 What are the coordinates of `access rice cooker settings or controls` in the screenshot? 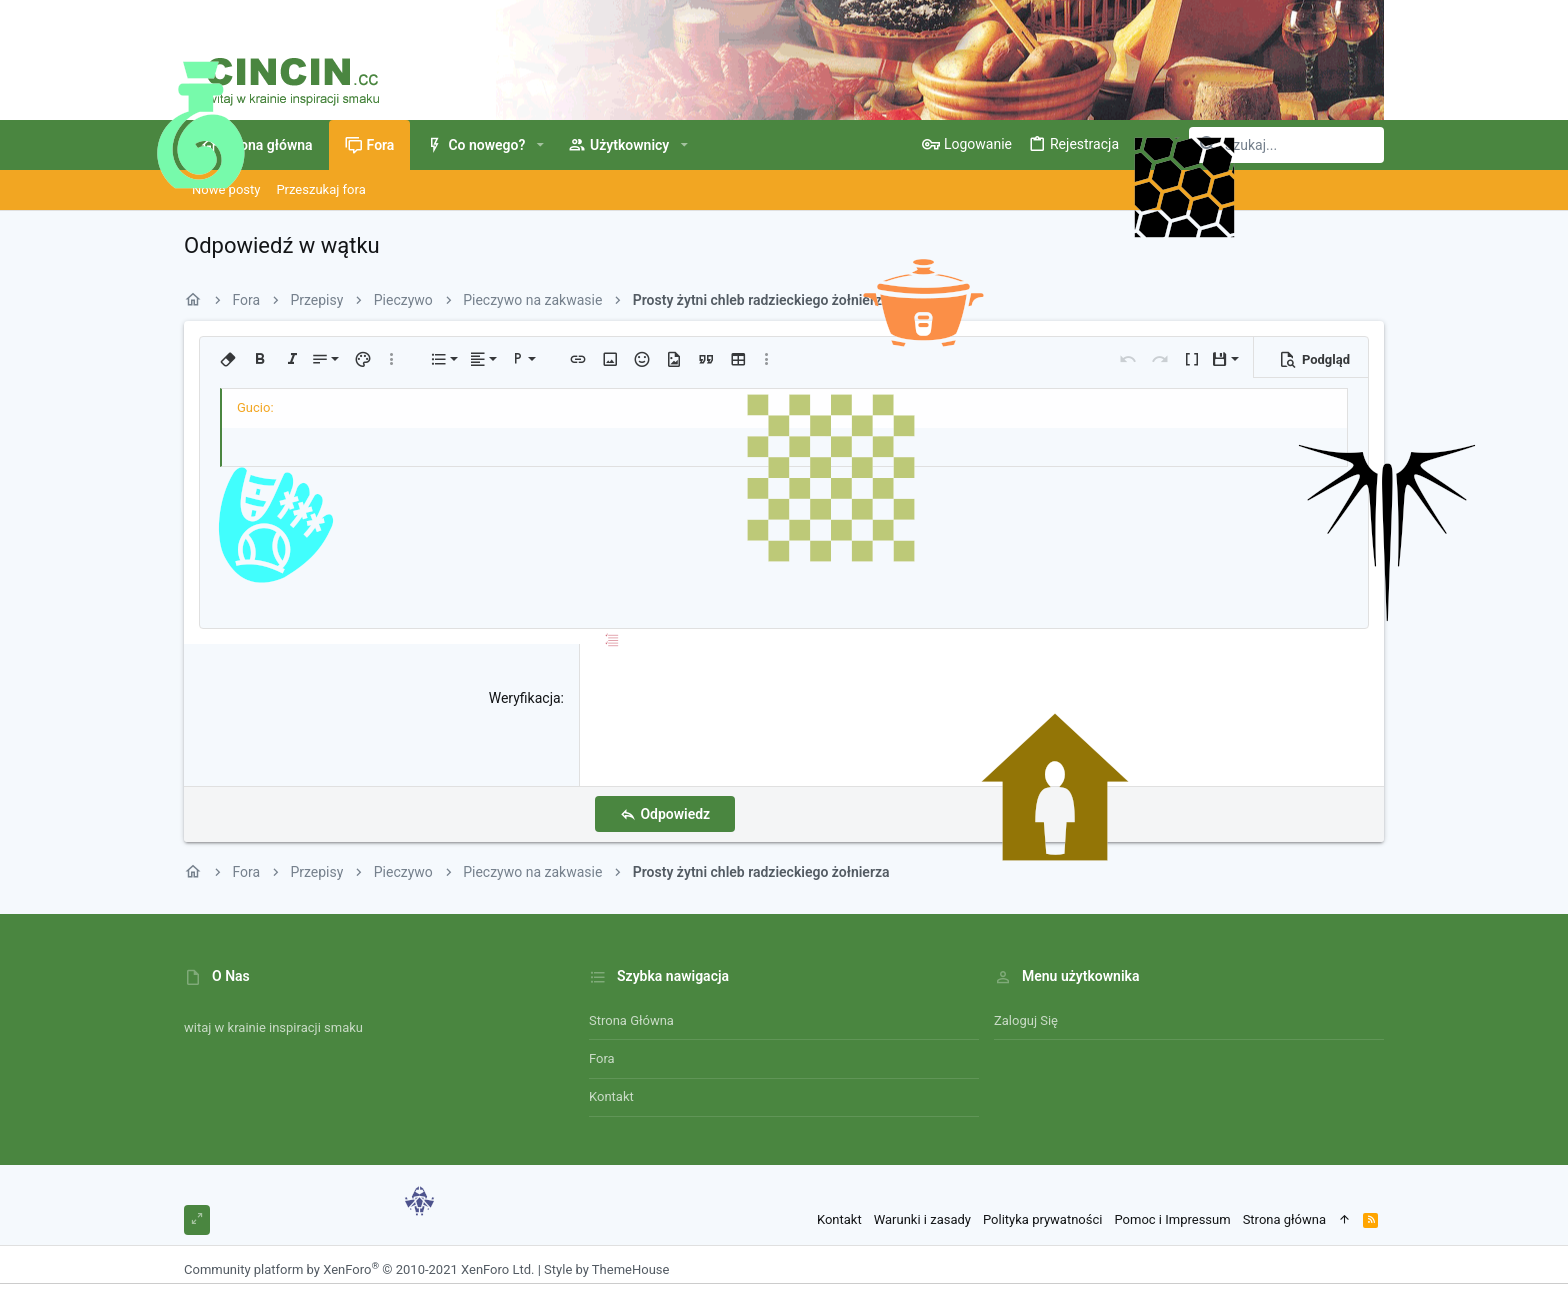 It's located at (923, 294).